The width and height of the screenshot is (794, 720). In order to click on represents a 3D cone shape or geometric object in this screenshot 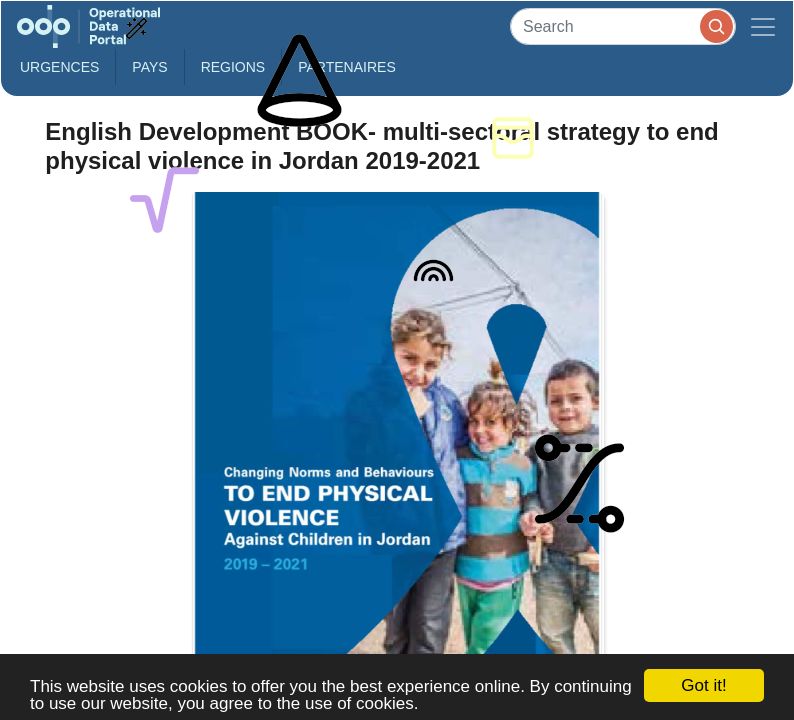, I will do `click(299, 80)`.